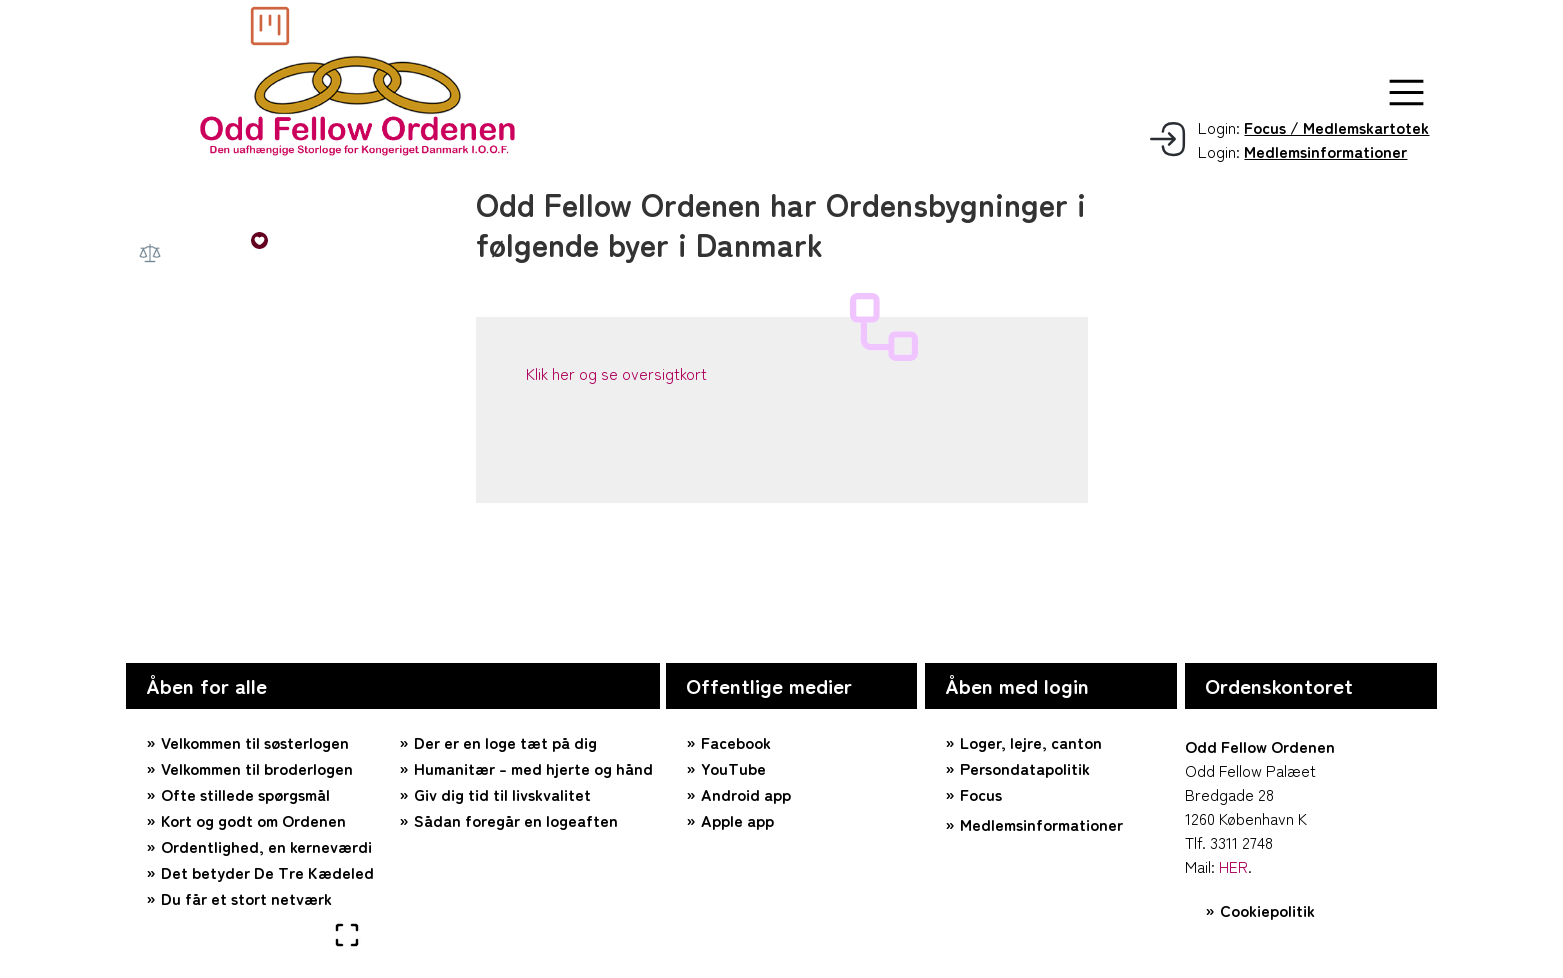 Image resolution: width=1563 pixels, height=978 pixels. Describe the element at coordinates (150, 253) in the screenshot. I see `view license or legal information` at that location.